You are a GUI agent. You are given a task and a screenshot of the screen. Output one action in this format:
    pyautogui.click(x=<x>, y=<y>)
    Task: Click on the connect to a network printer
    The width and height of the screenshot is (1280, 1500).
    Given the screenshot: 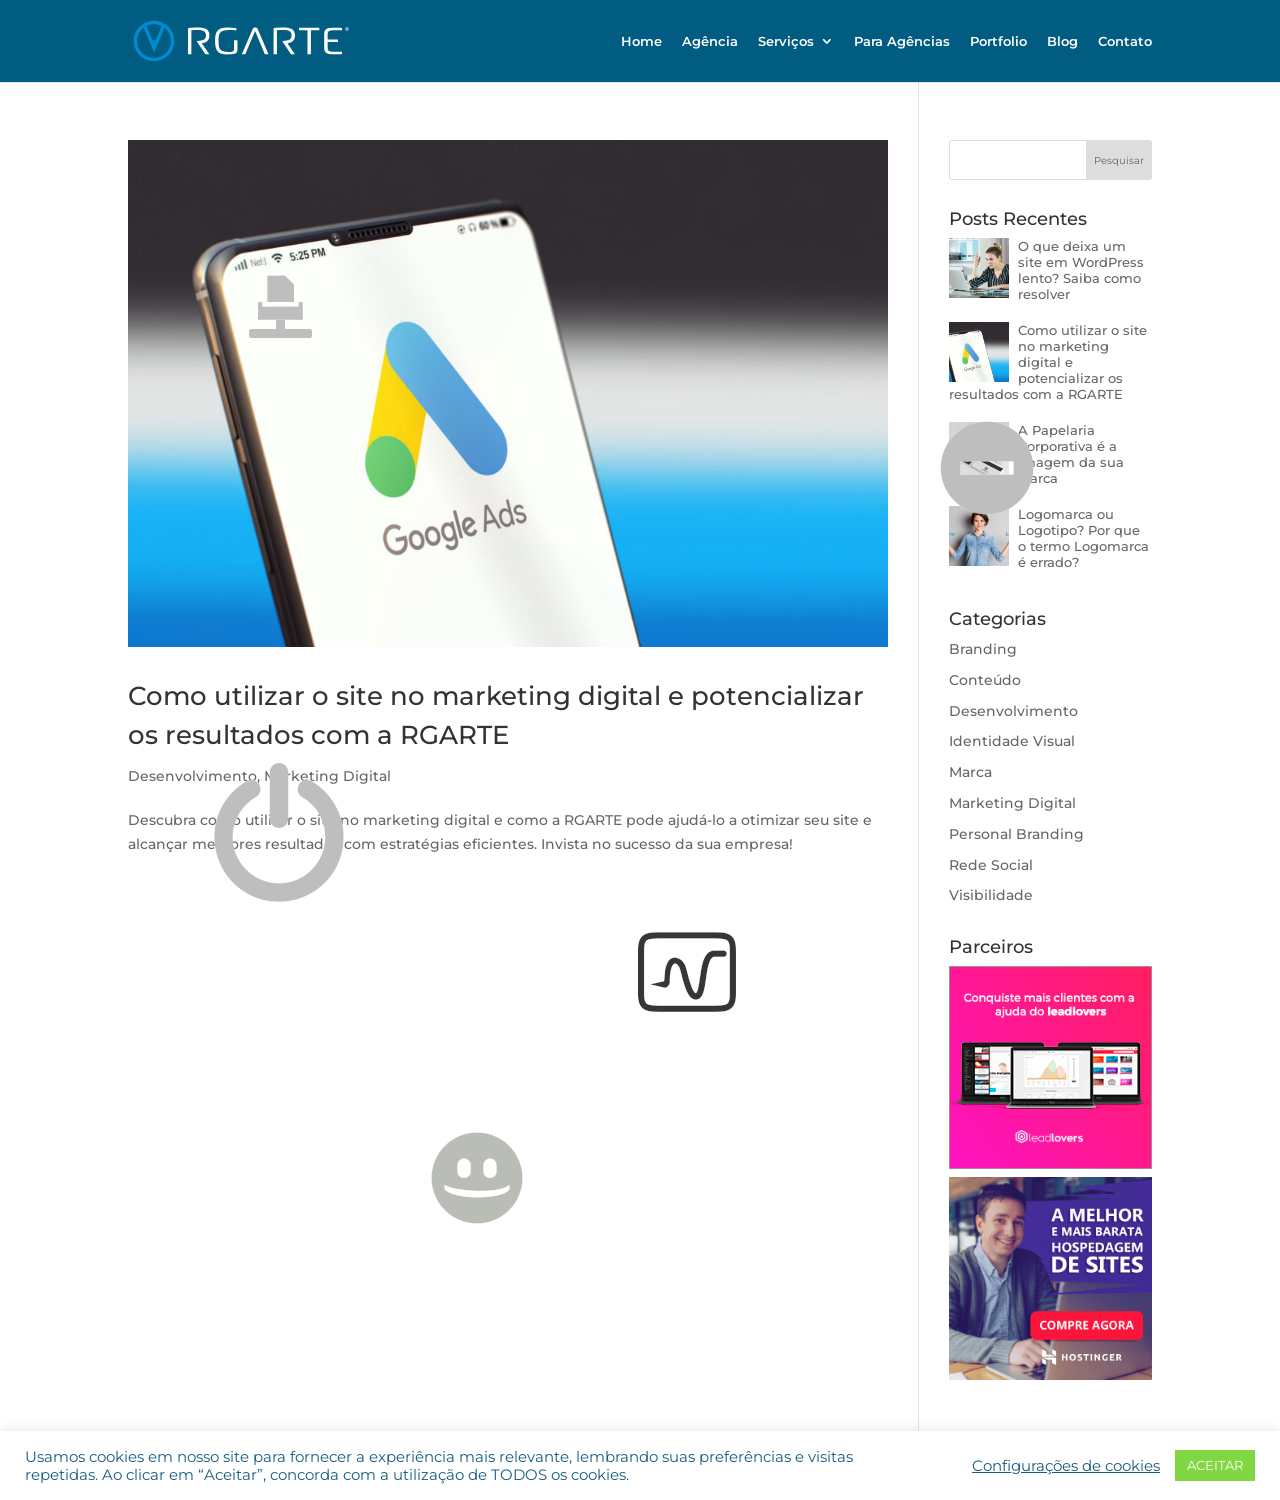 What is the action you would take?
    pyautogui.click(x=285, y=302)
    